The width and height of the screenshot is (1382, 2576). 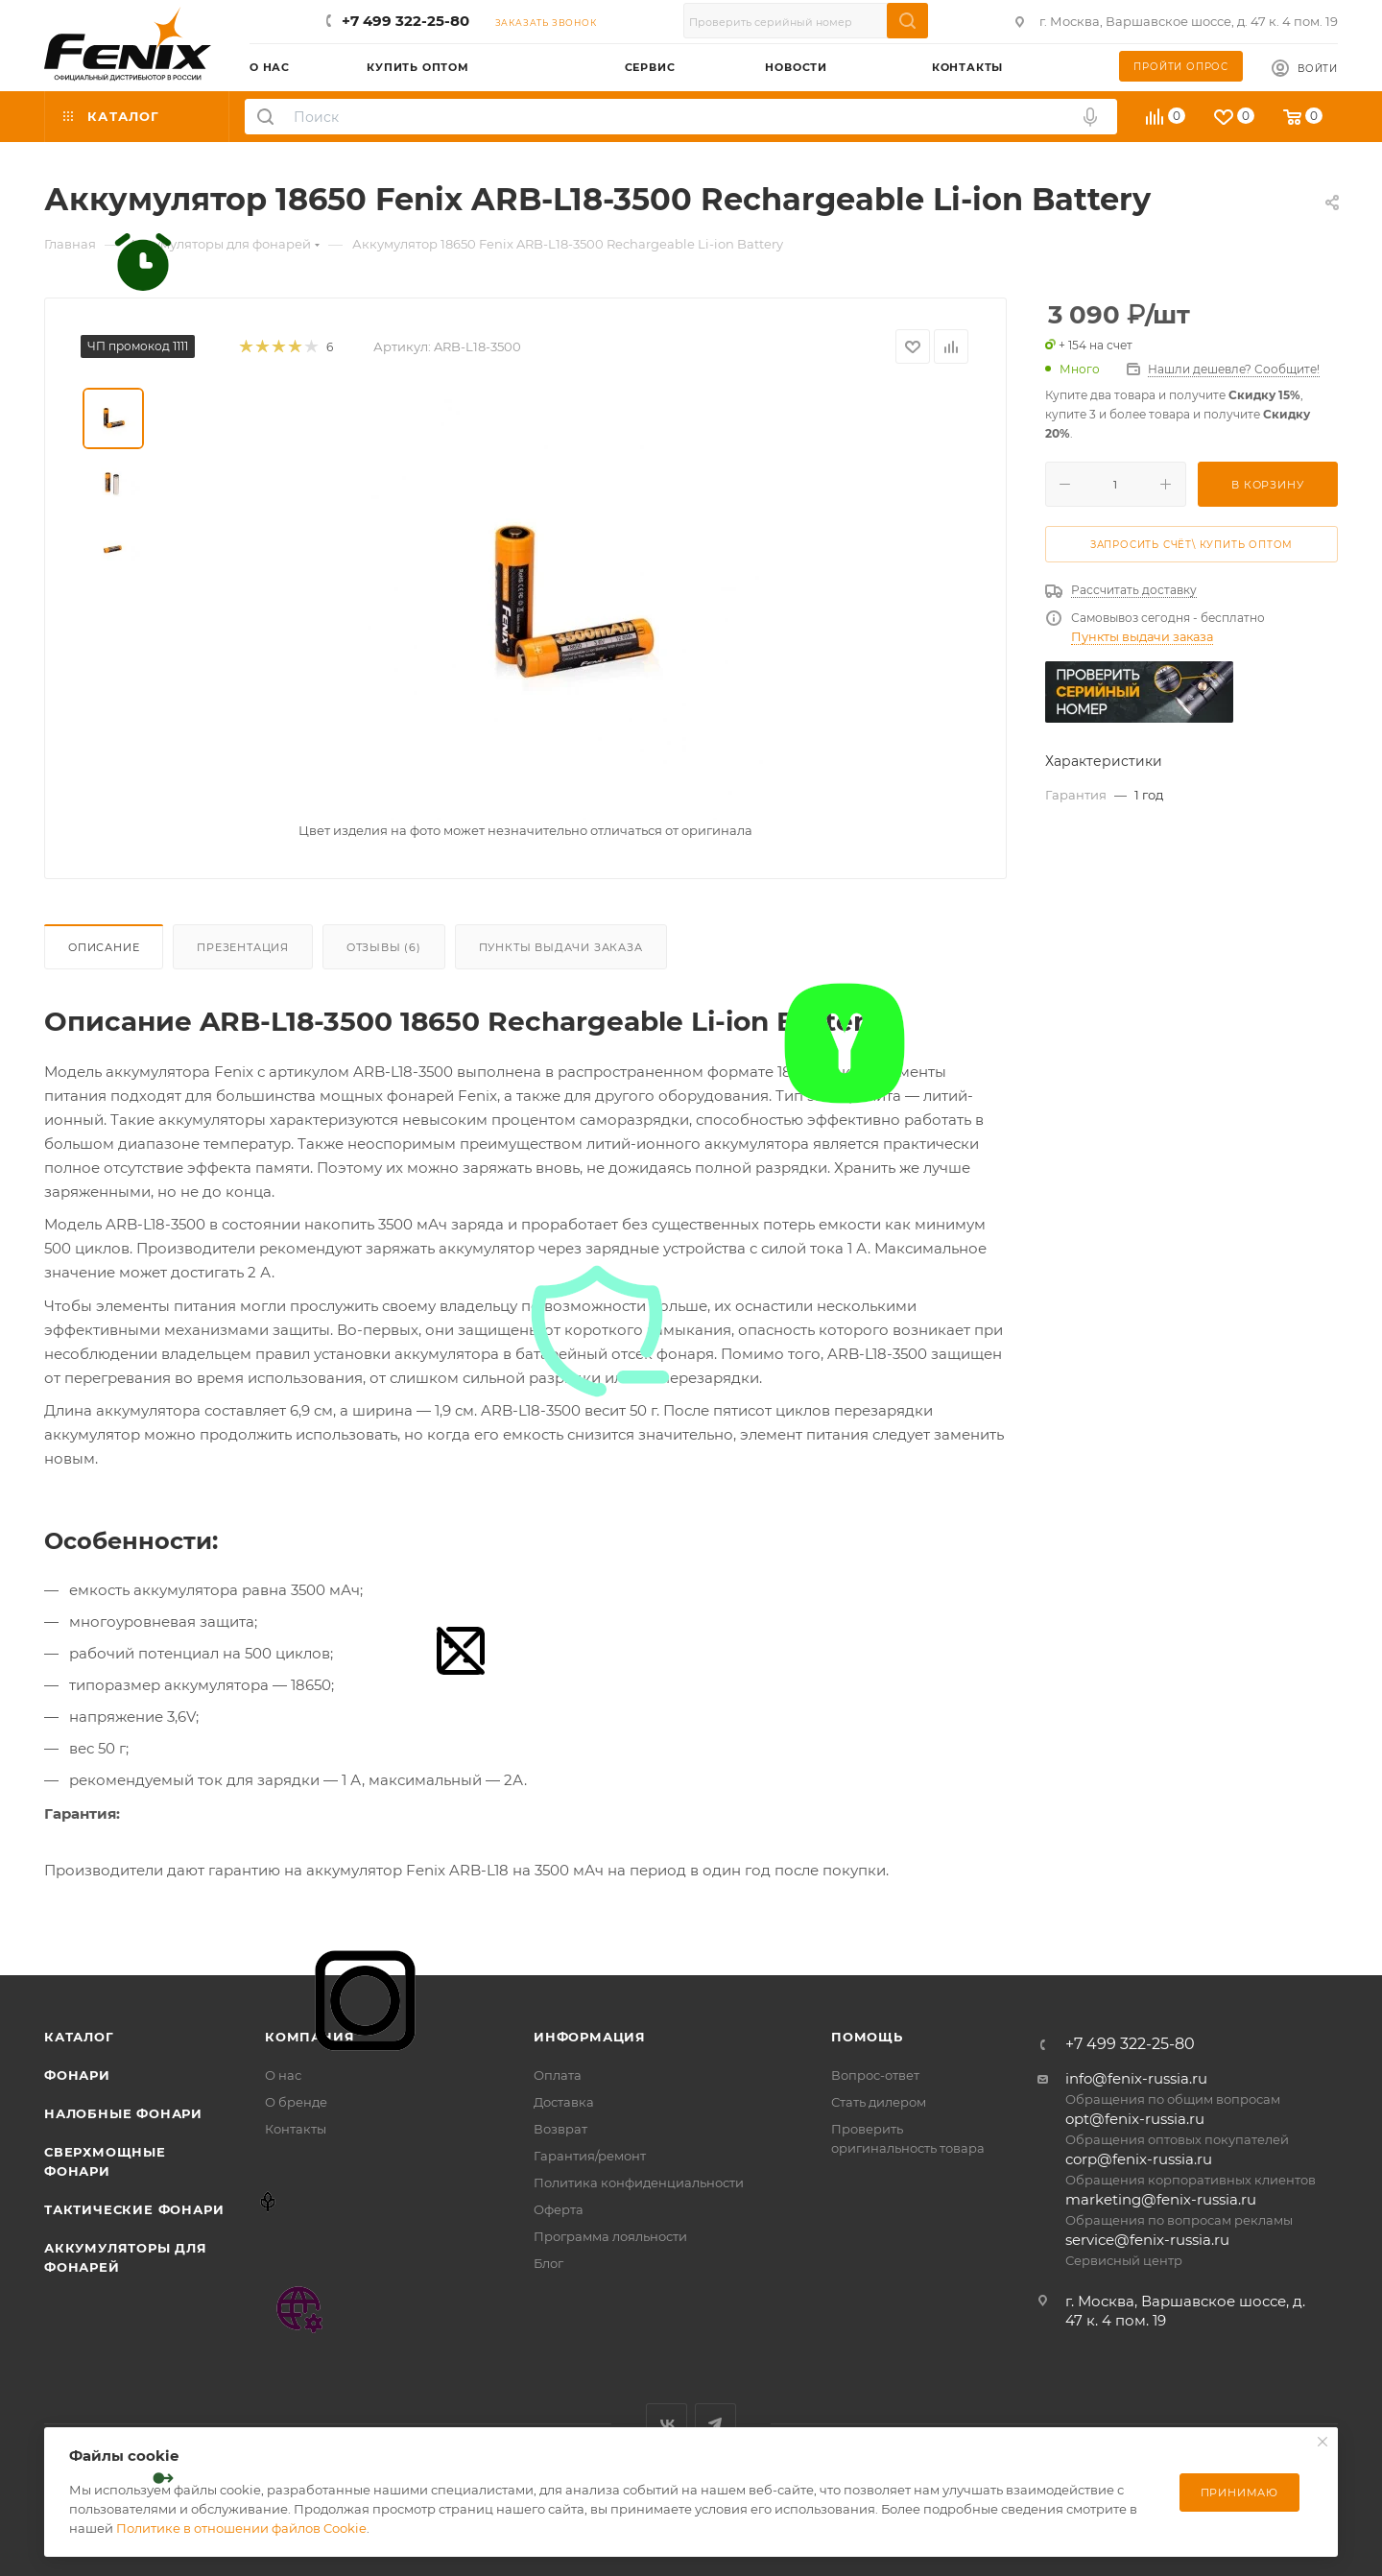 I want to click on disable exposure adjustment, so click(x=461, y=1651).